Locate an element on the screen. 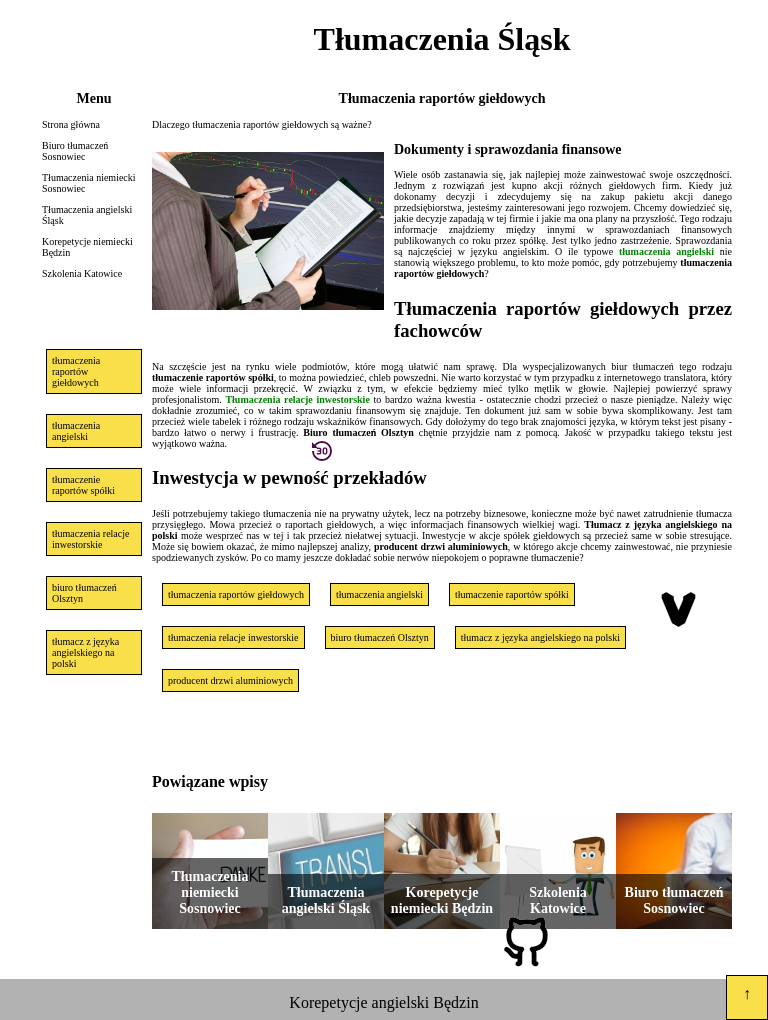 Image resolution: width=768 pixels, height=1020 pixels. Vagrant development environment logo is located at coordinates (678, 609).